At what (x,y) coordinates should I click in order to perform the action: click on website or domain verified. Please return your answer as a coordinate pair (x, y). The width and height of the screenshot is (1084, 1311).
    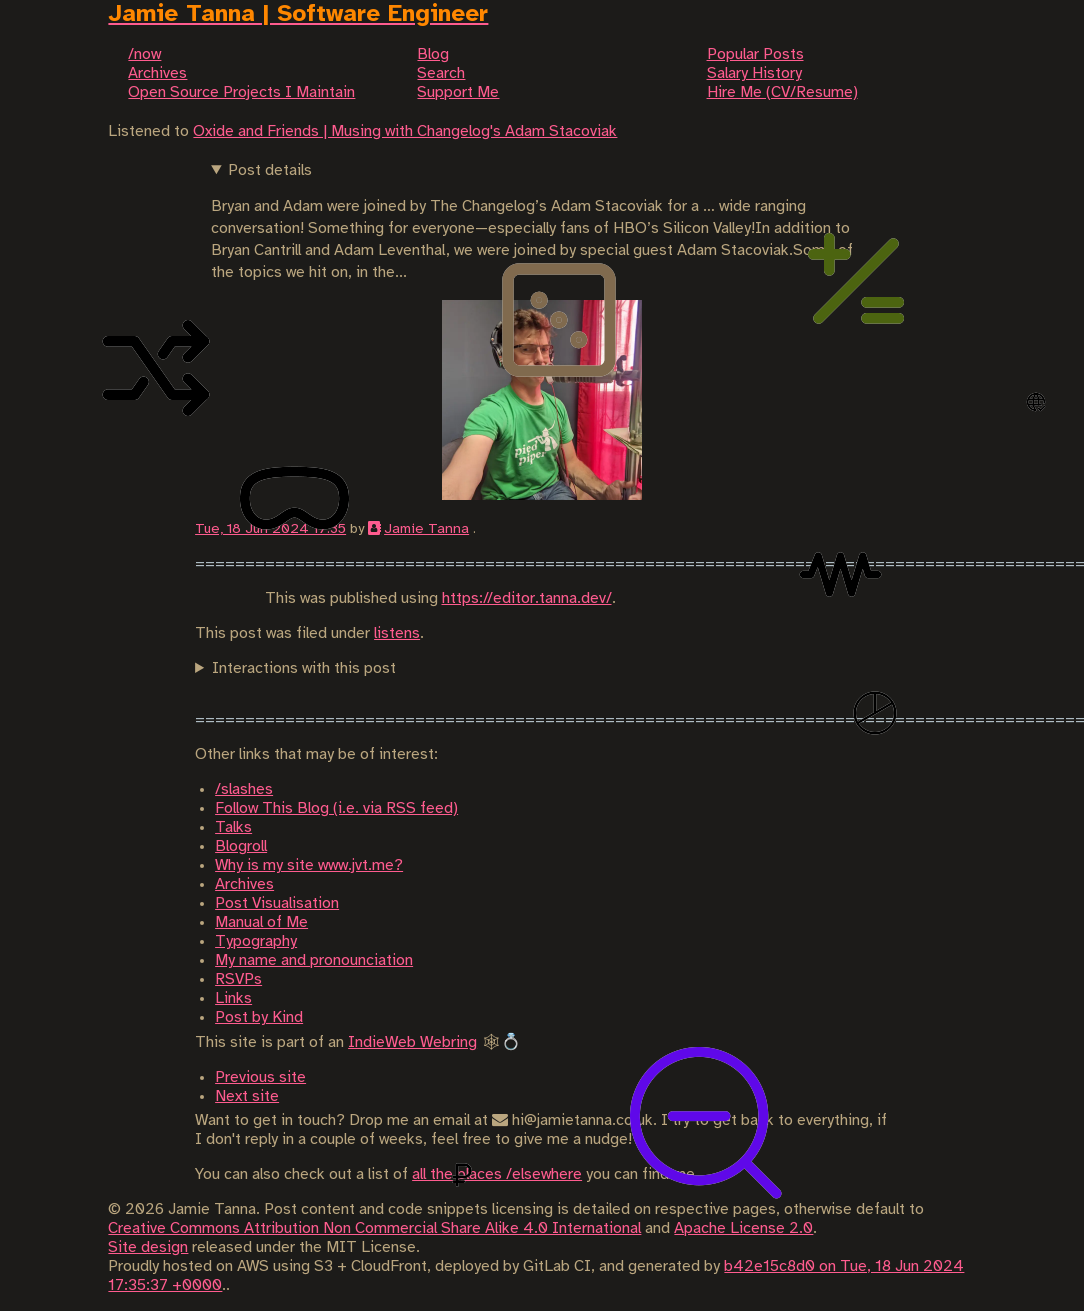
    Looking at the image, I should click on (1036, 402).